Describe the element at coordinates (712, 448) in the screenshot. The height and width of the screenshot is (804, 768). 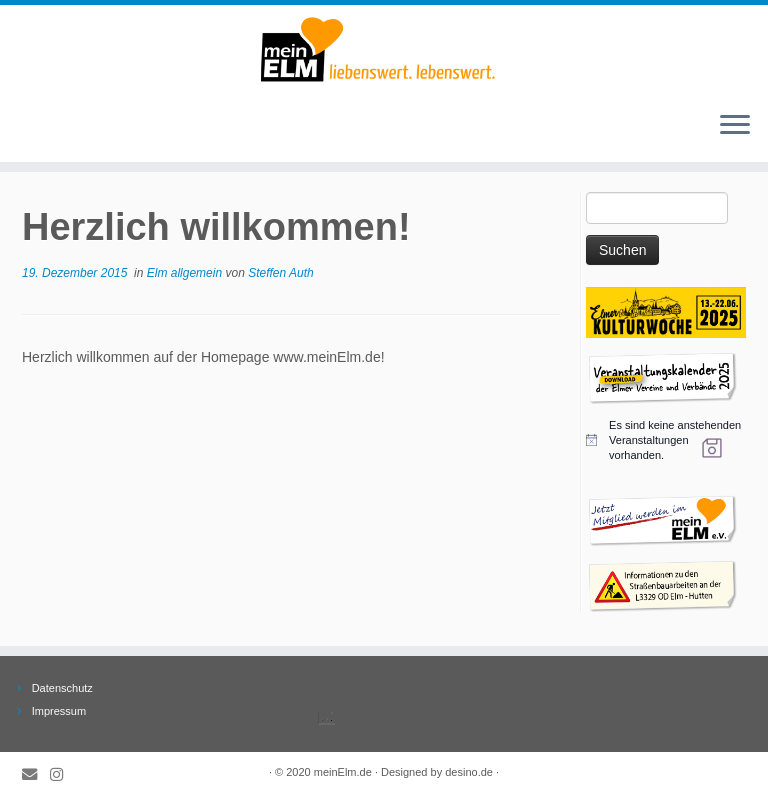
I see `save current file or document` at that location.